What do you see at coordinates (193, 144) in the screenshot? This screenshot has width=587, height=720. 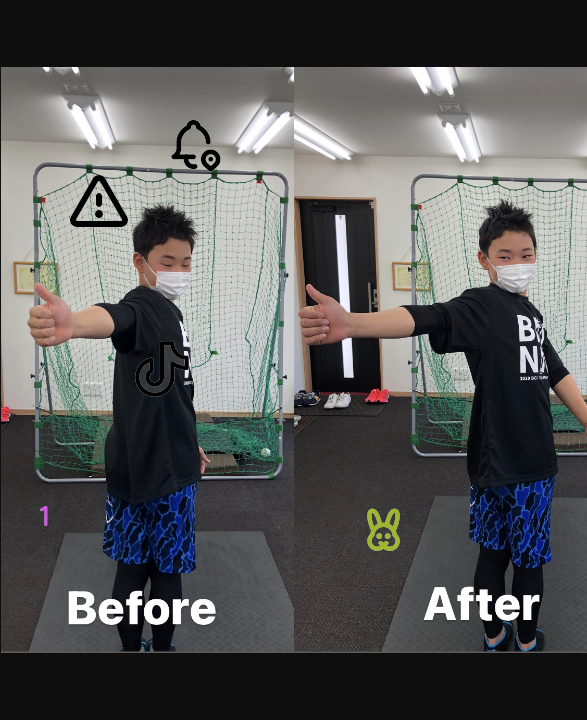 I see `pin a notification to keep it visible` at bounding box center [193, 144].